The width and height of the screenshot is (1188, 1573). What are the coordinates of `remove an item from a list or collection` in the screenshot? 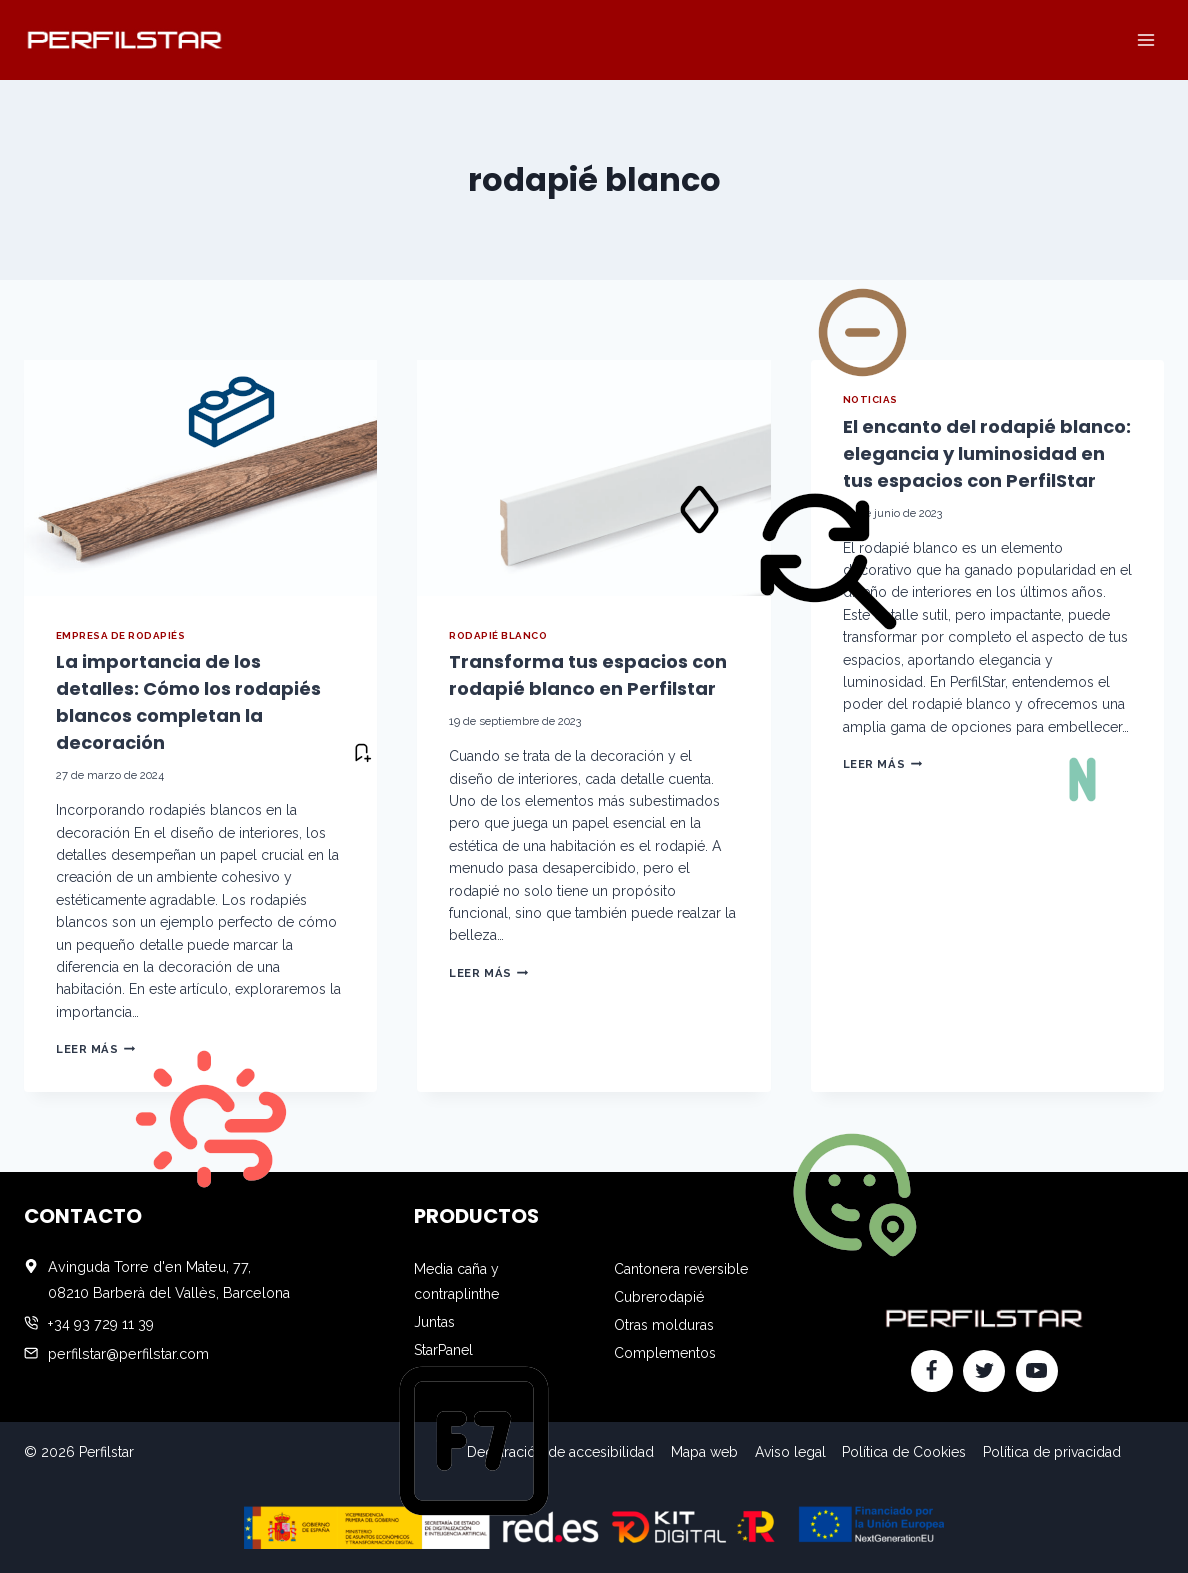 It's located at (862, 332).